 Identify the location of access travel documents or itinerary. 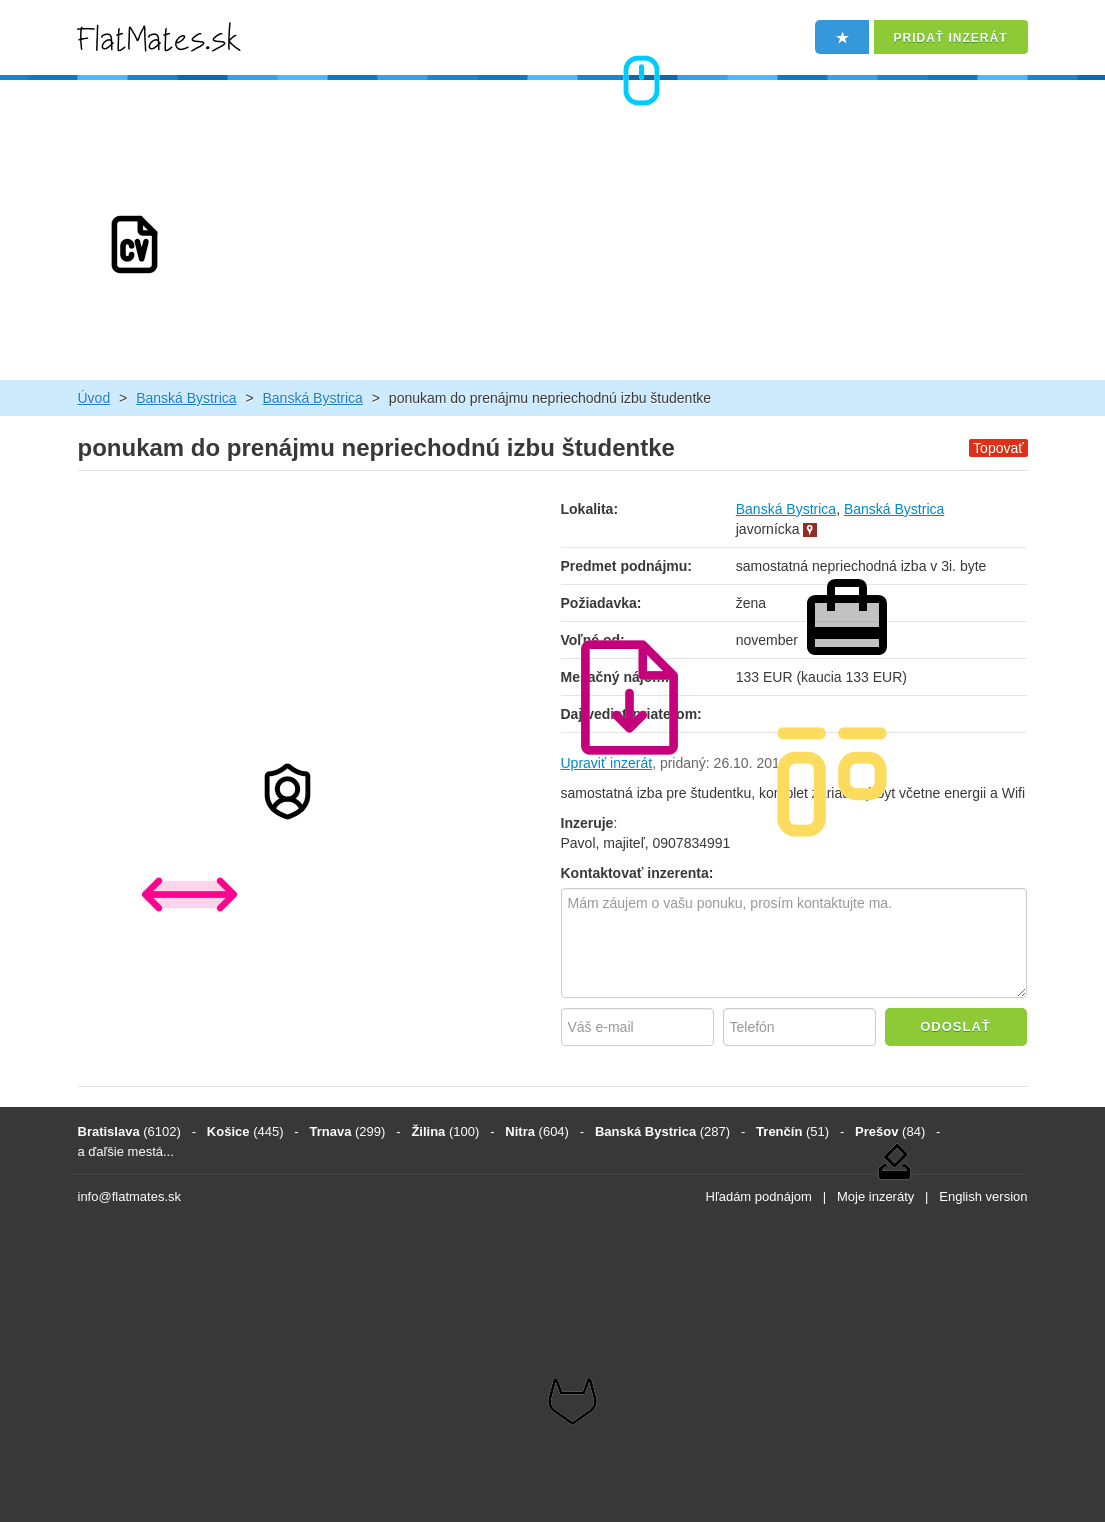
(847, 619).